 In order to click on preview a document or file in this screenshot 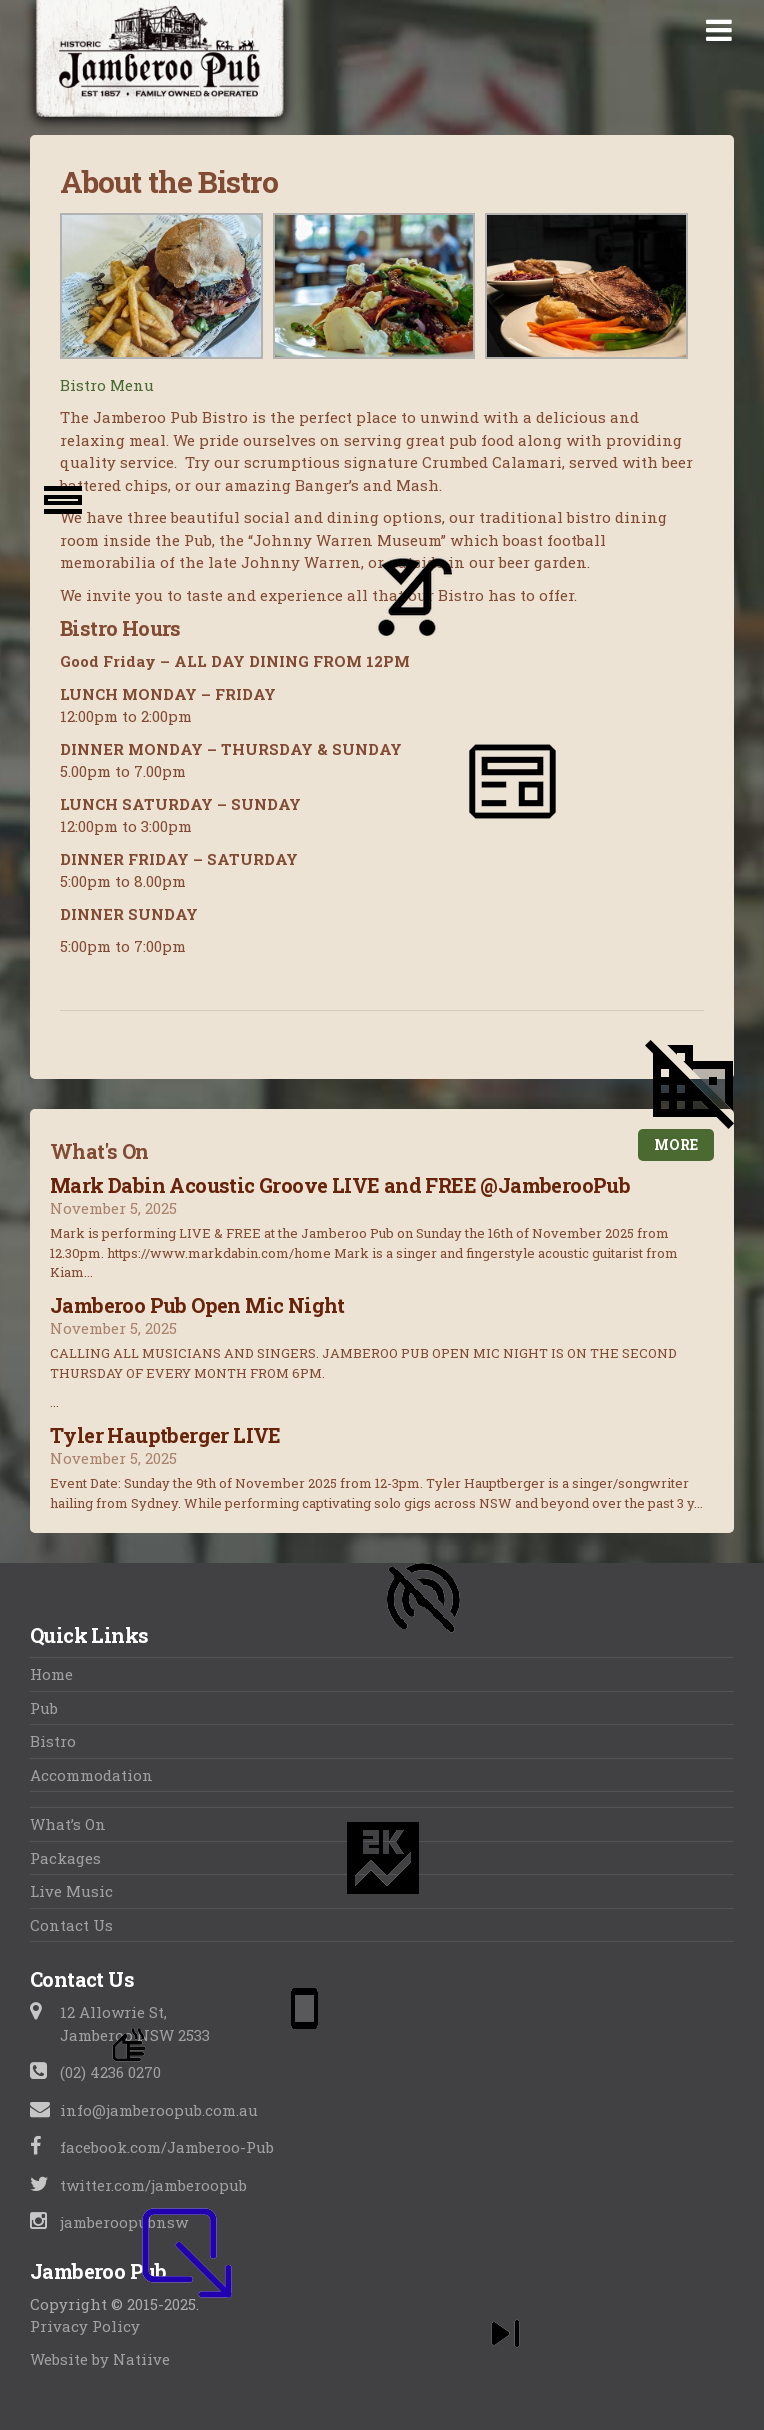, I will do `click(512, 781)`.